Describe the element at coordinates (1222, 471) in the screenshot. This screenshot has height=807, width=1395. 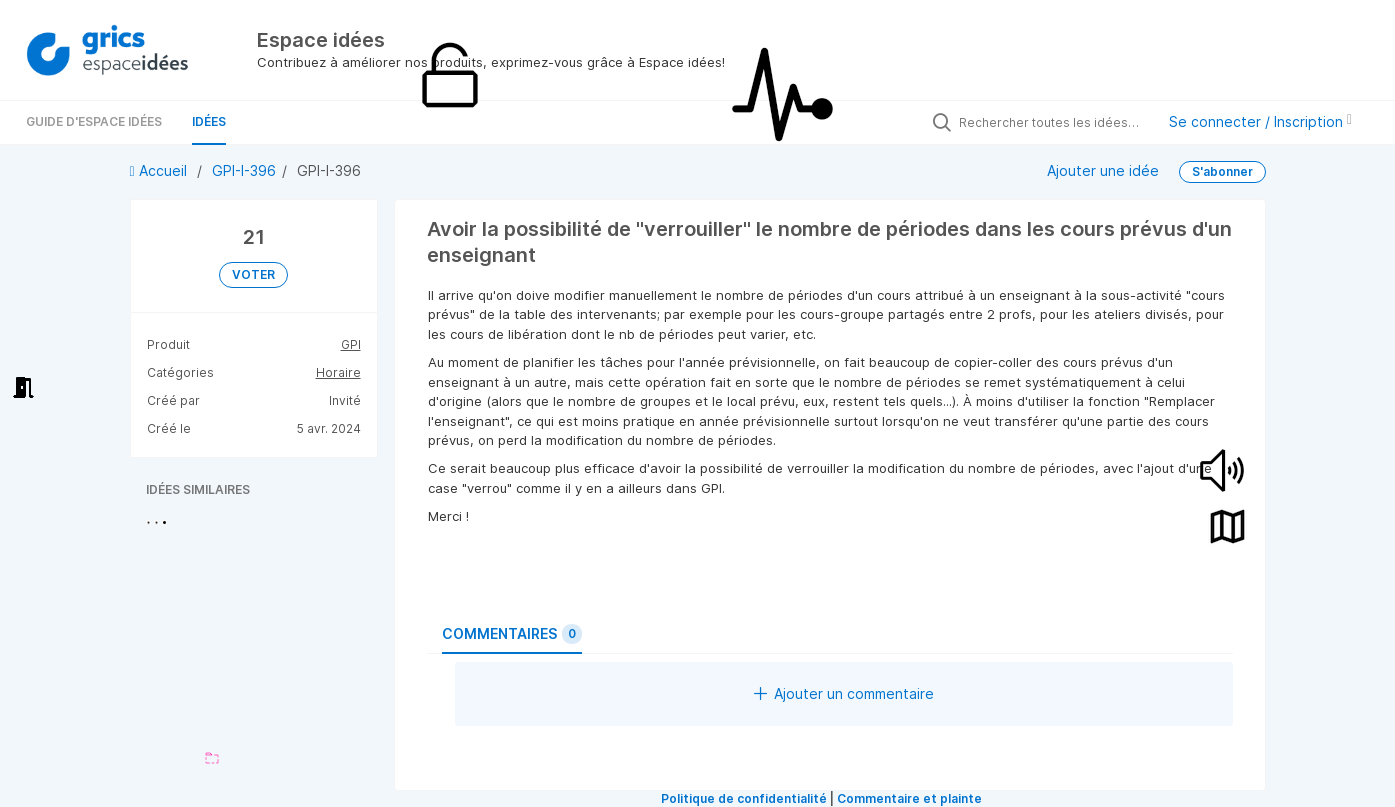
I see `unmute audio or restore sound` at that location.